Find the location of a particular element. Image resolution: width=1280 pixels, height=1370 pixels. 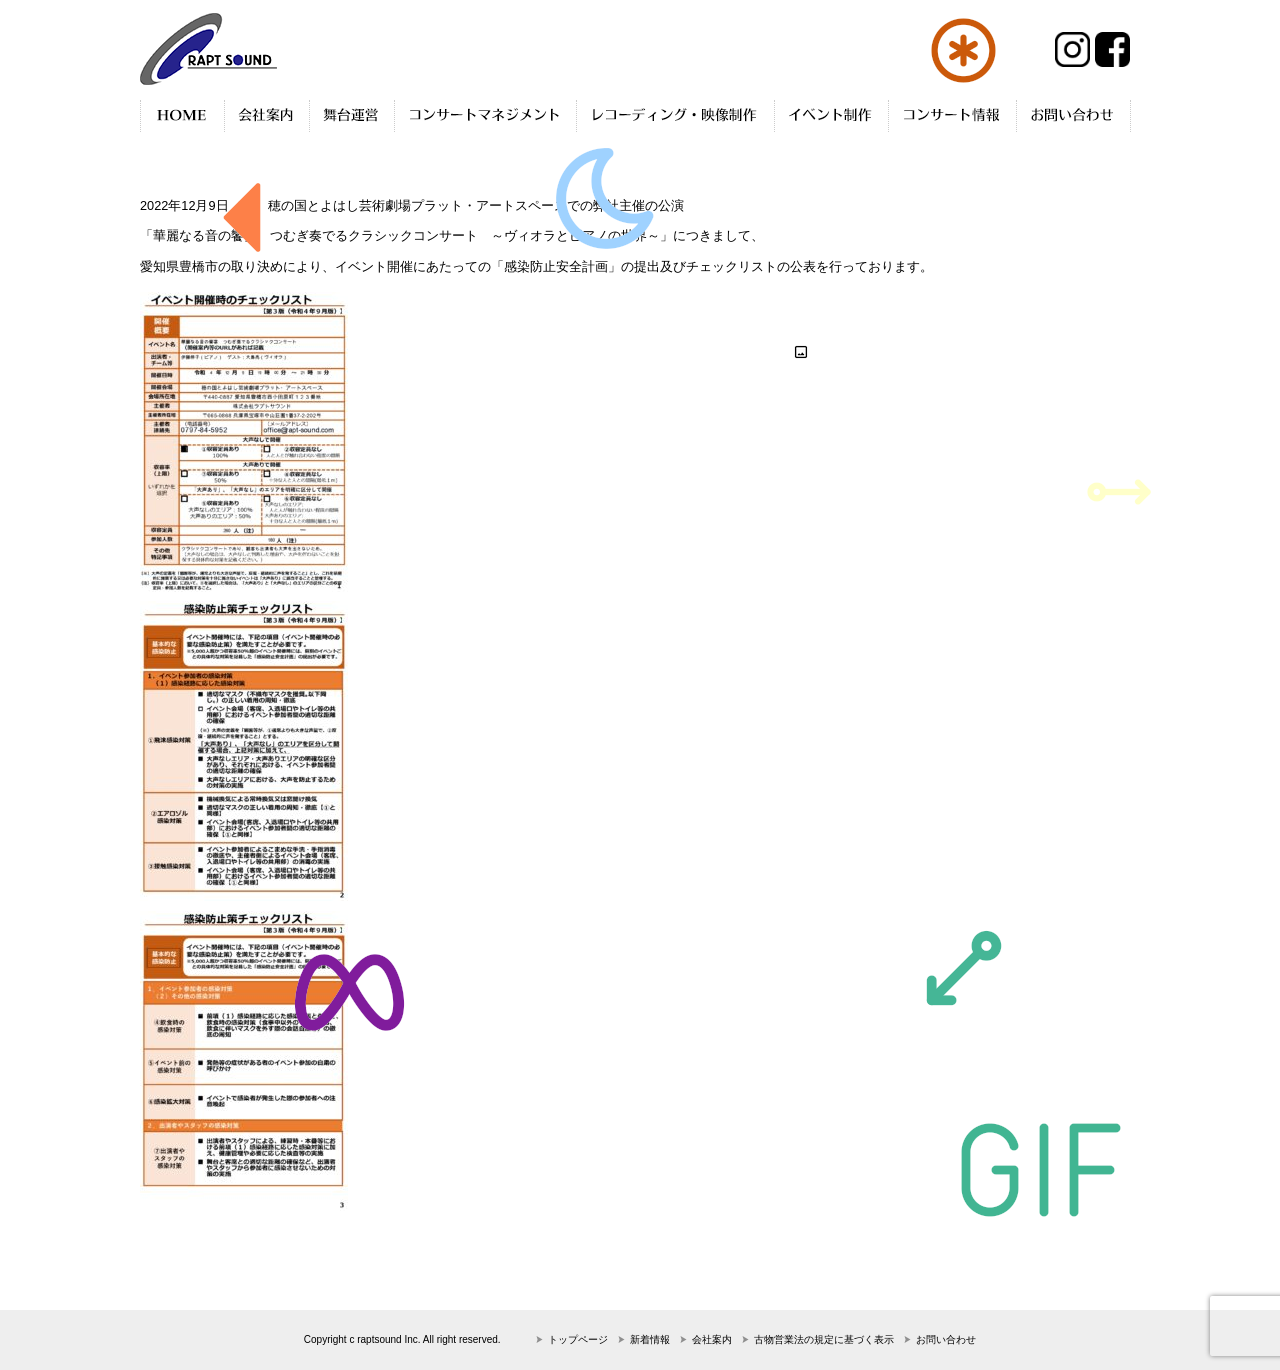

proceed to the next step is located at coordinates (1119, 492).